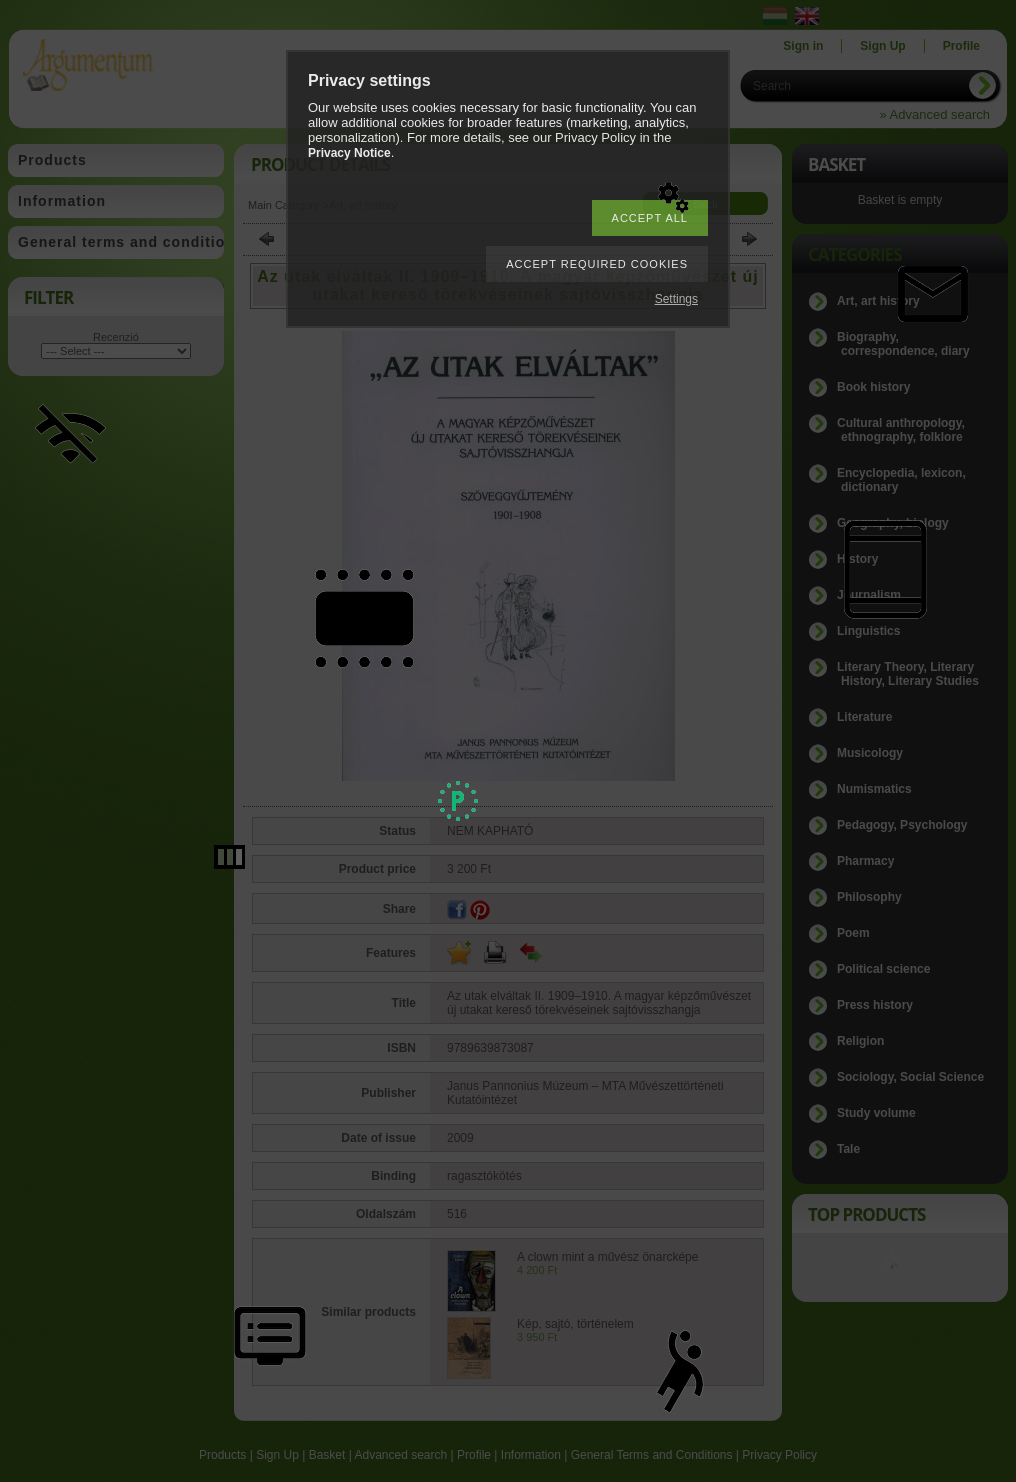  What do you see at coordinates (229, 858) in the screenshot?
I see `switch to column view layout` at bounding box center [229, 858].